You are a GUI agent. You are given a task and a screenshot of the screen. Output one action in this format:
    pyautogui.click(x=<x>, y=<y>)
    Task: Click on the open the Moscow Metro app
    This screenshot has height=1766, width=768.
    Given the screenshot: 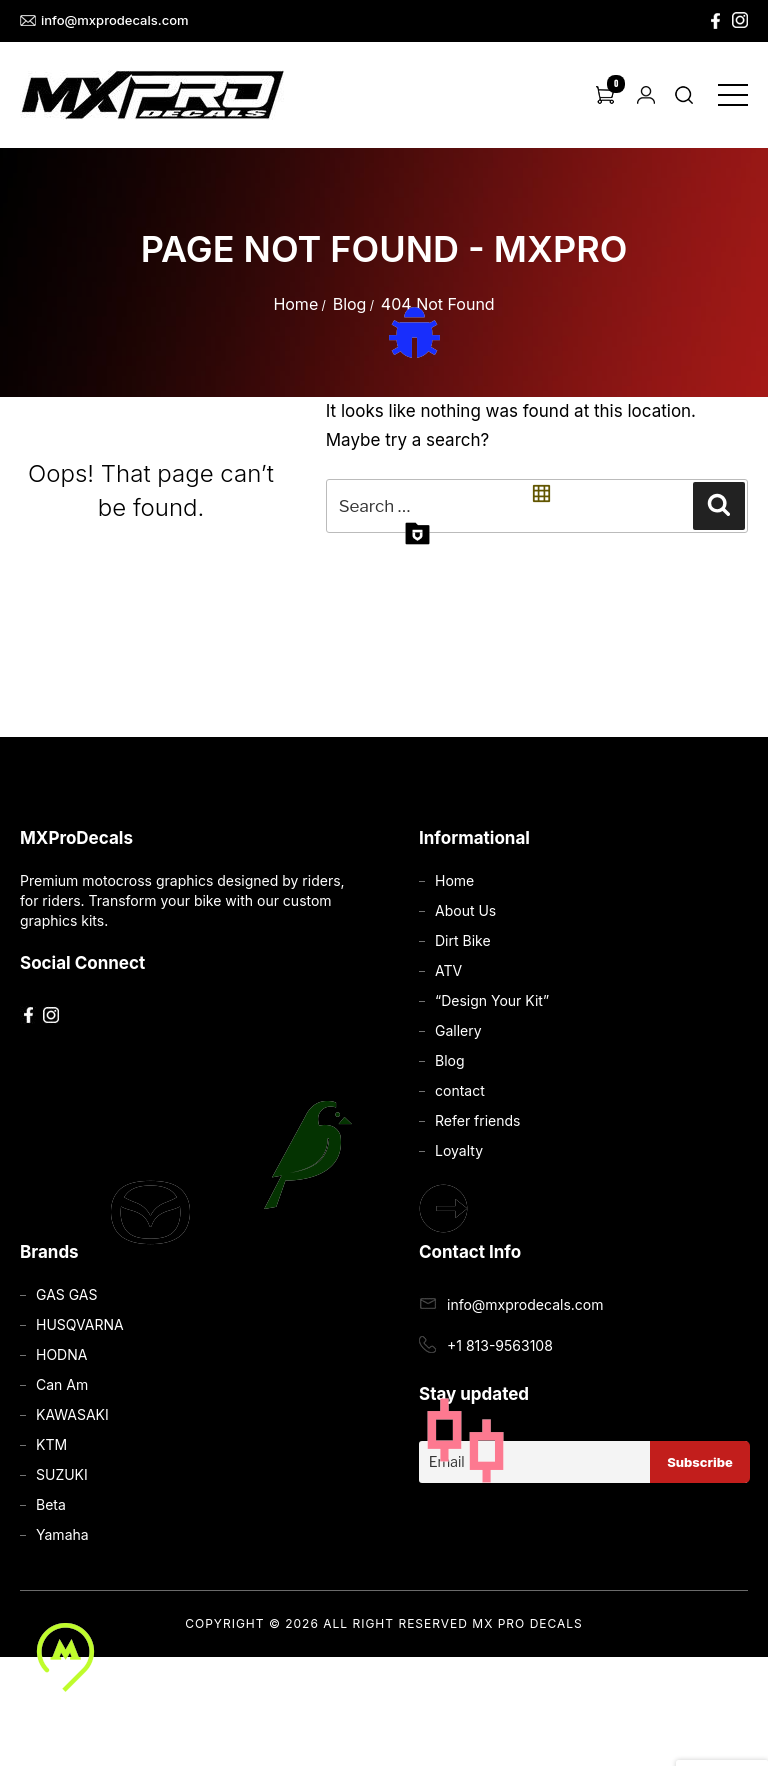 What is the action you would take?
    pyautogui.click(x=65, y=1657)
    